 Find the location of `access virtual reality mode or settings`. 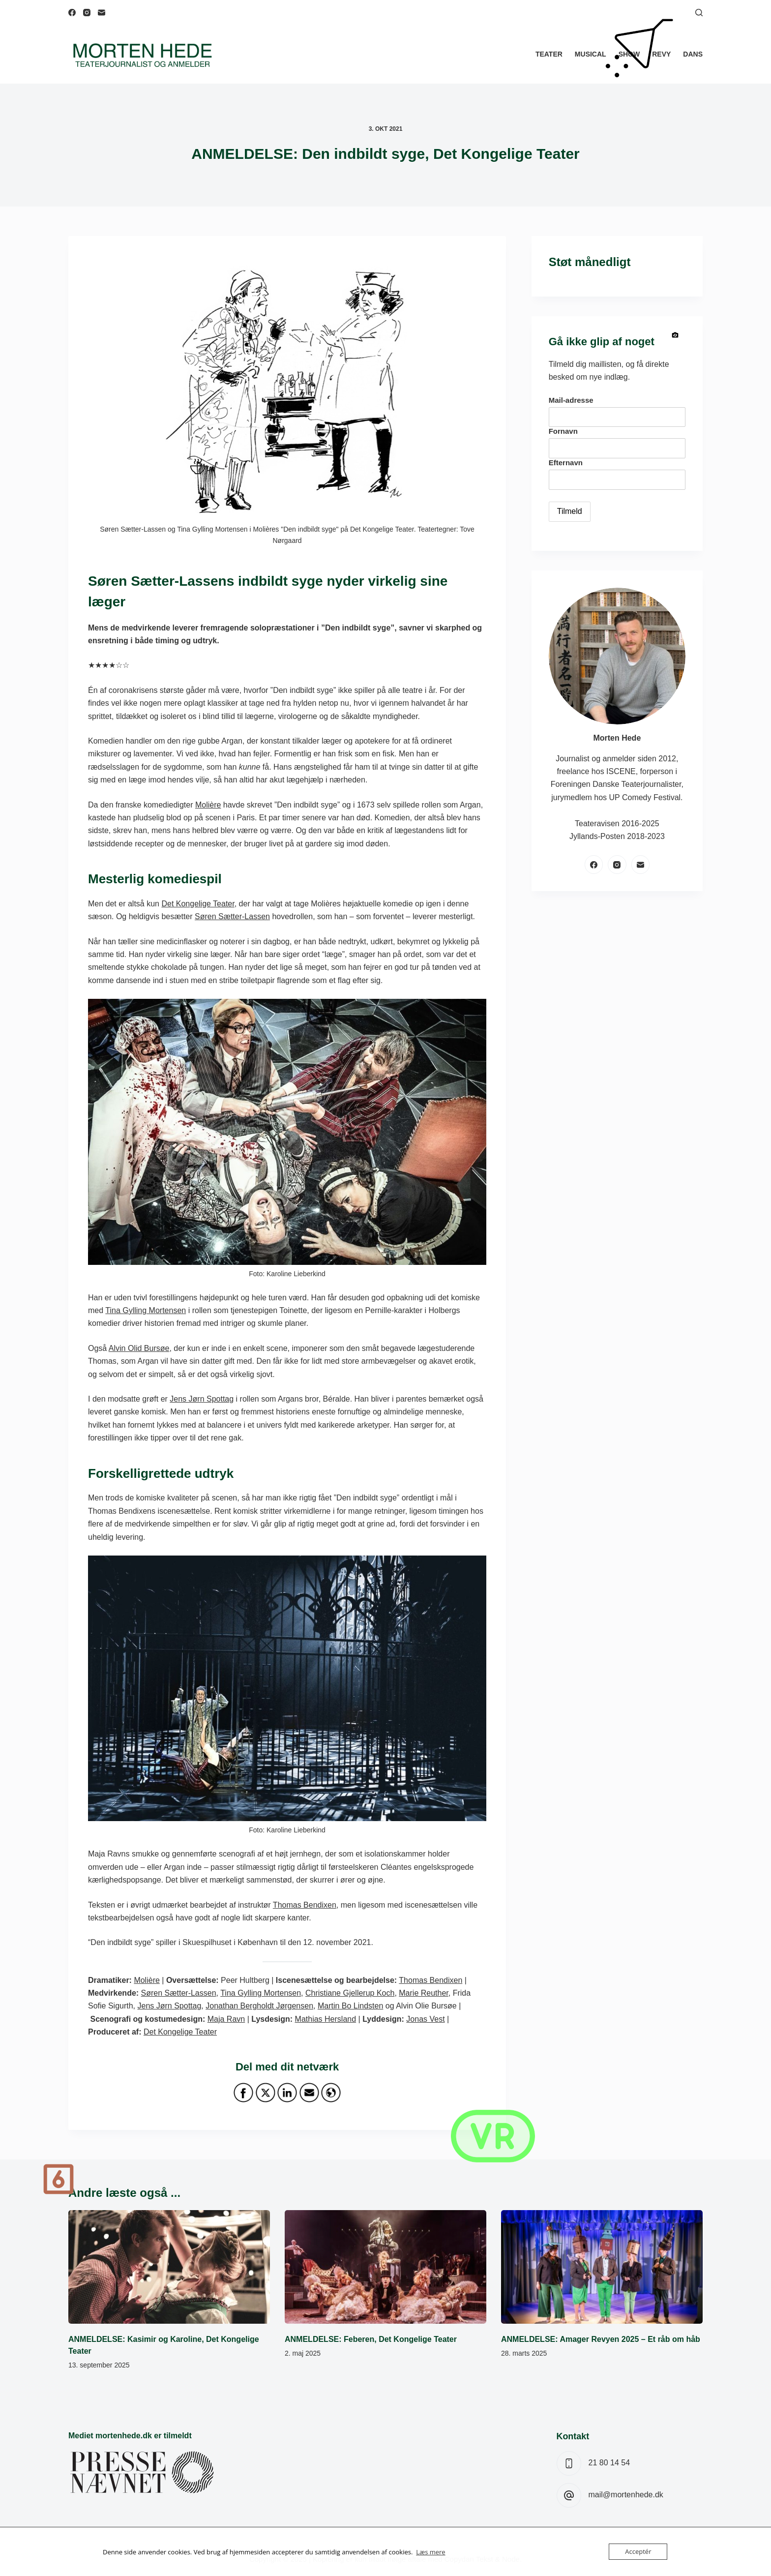

access virtual reality mode or settings is located at coordinates (493, 2136).